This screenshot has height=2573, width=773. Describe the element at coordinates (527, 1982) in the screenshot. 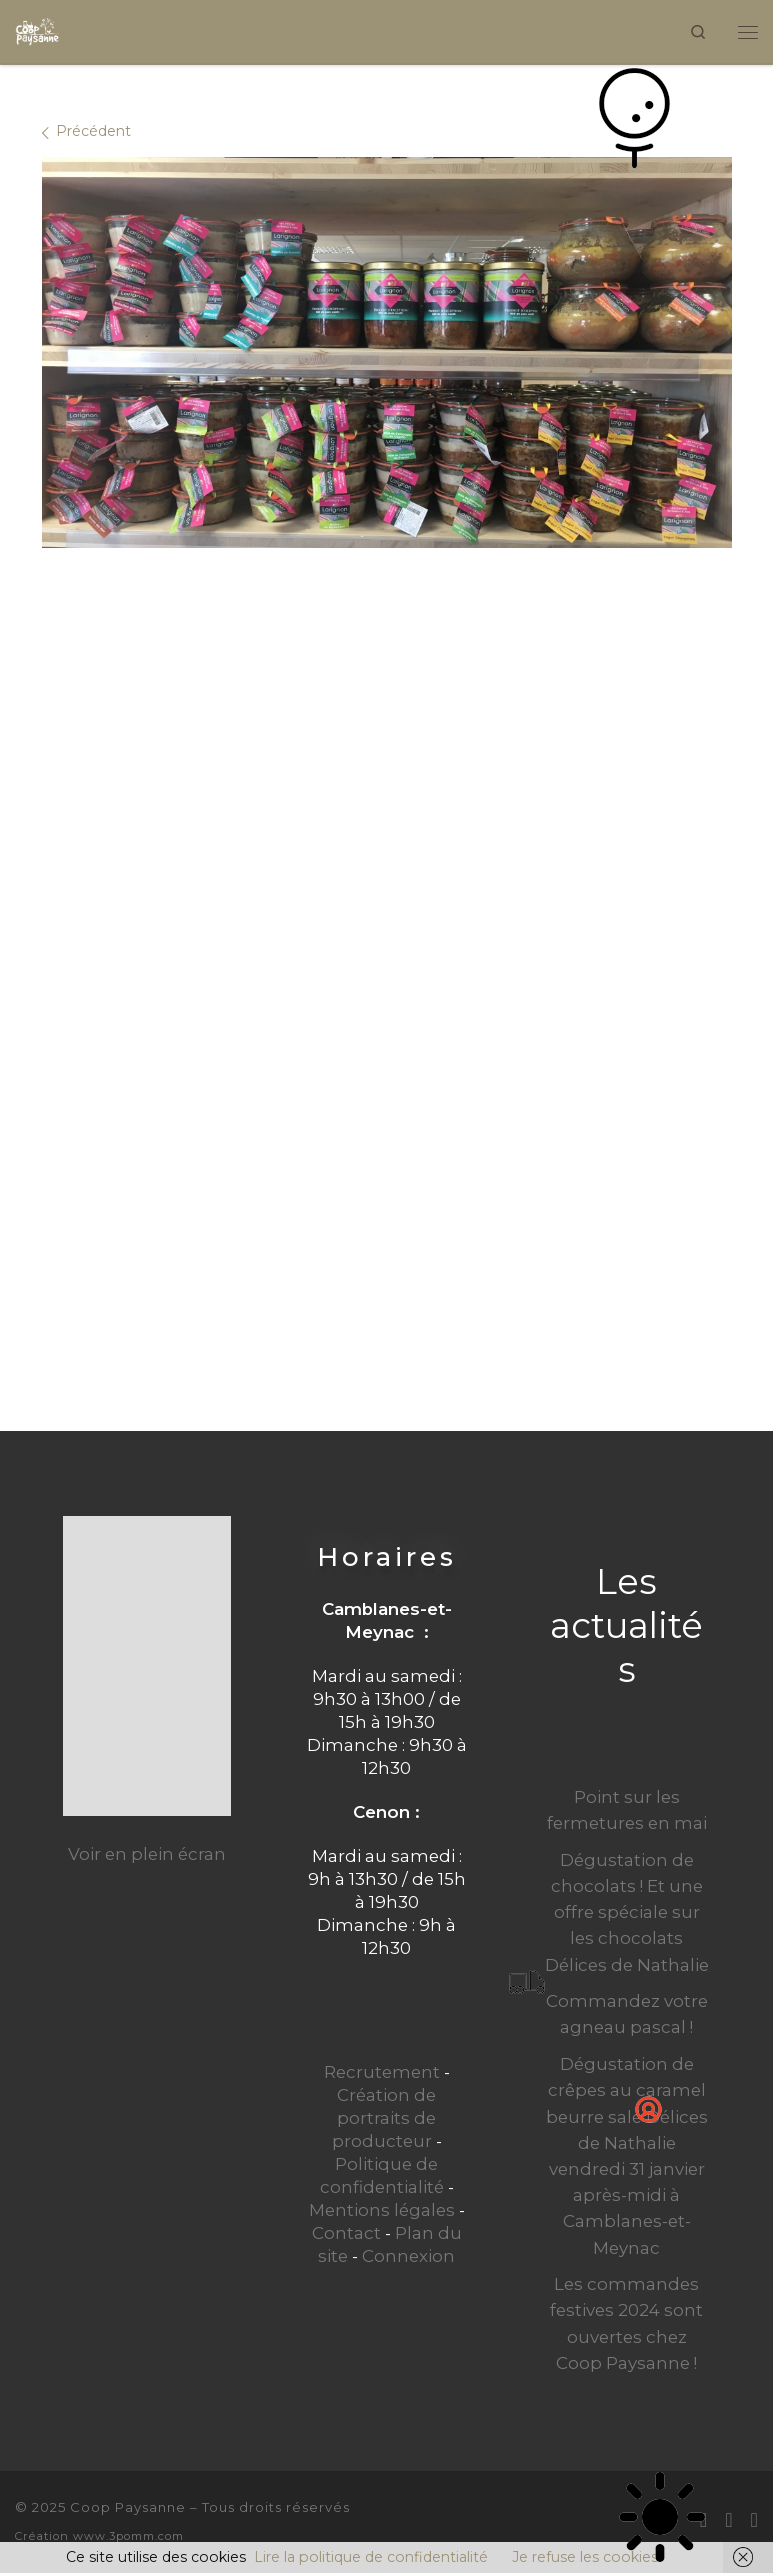

I see `view shipping or delivery status` at that location.